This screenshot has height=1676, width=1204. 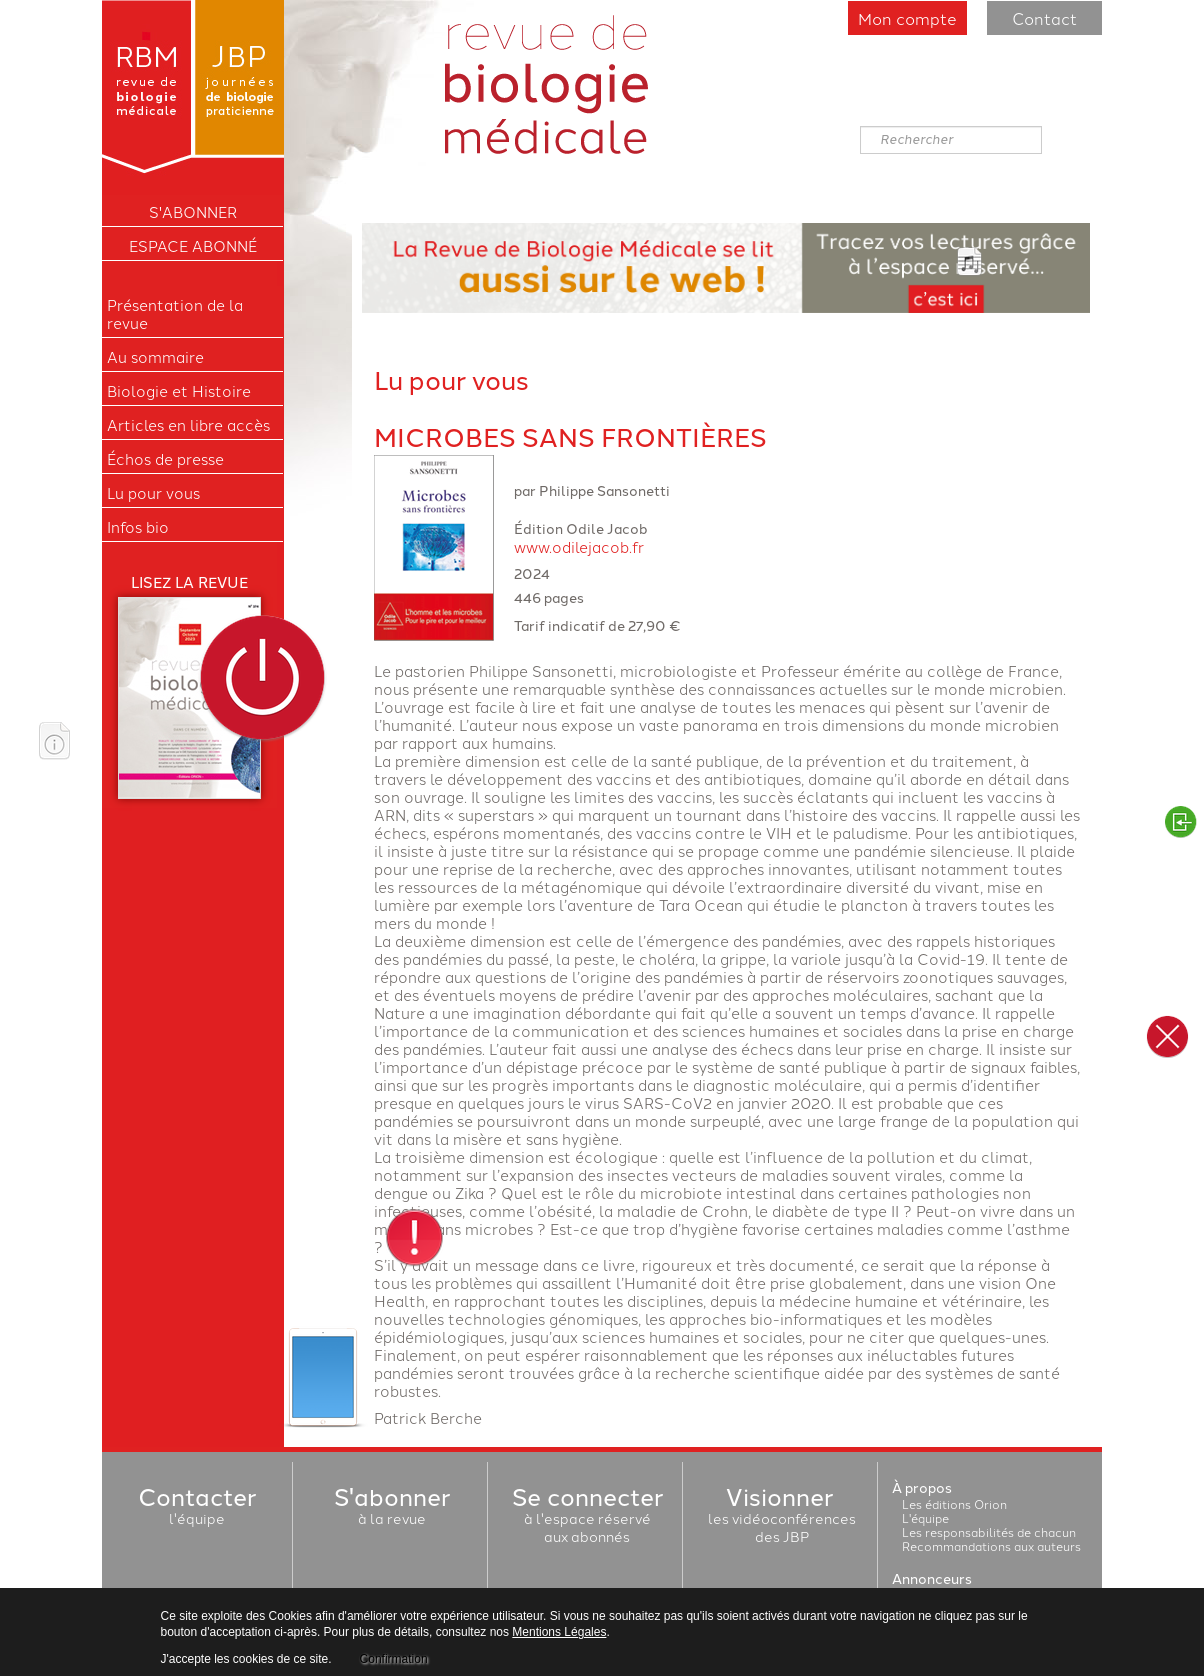 What do you see at coordinates (414, 1237) in the screenshot?
I see `indicates a warning or caution state` at bounding box center [414, 1237].